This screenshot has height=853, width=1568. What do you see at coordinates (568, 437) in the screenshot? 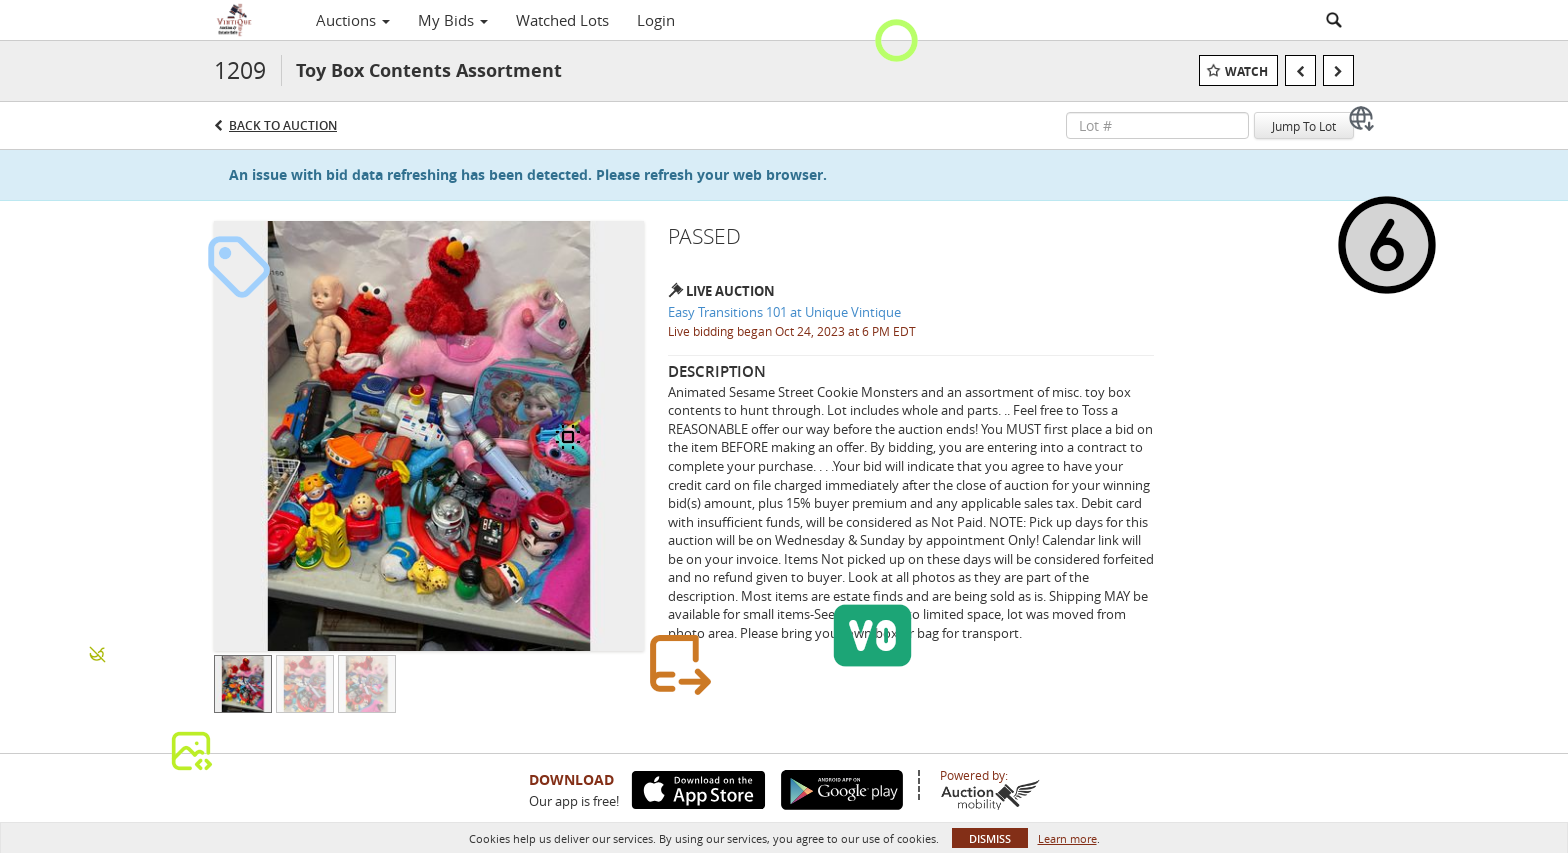
I see `select or define an artboard area` at bounding box center [568, 437].